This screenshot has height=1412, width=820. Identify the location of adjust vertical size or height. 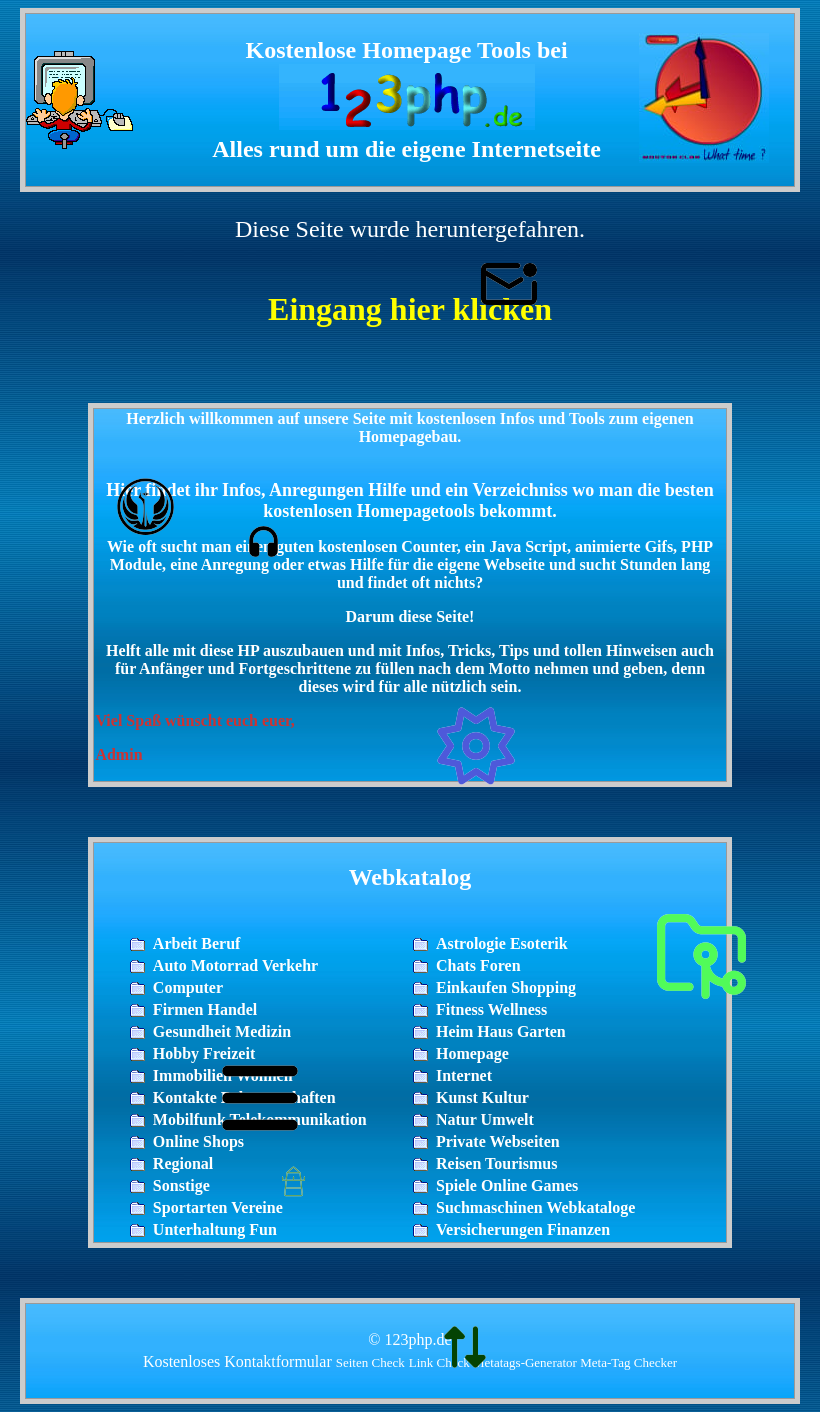
(465, 1347).